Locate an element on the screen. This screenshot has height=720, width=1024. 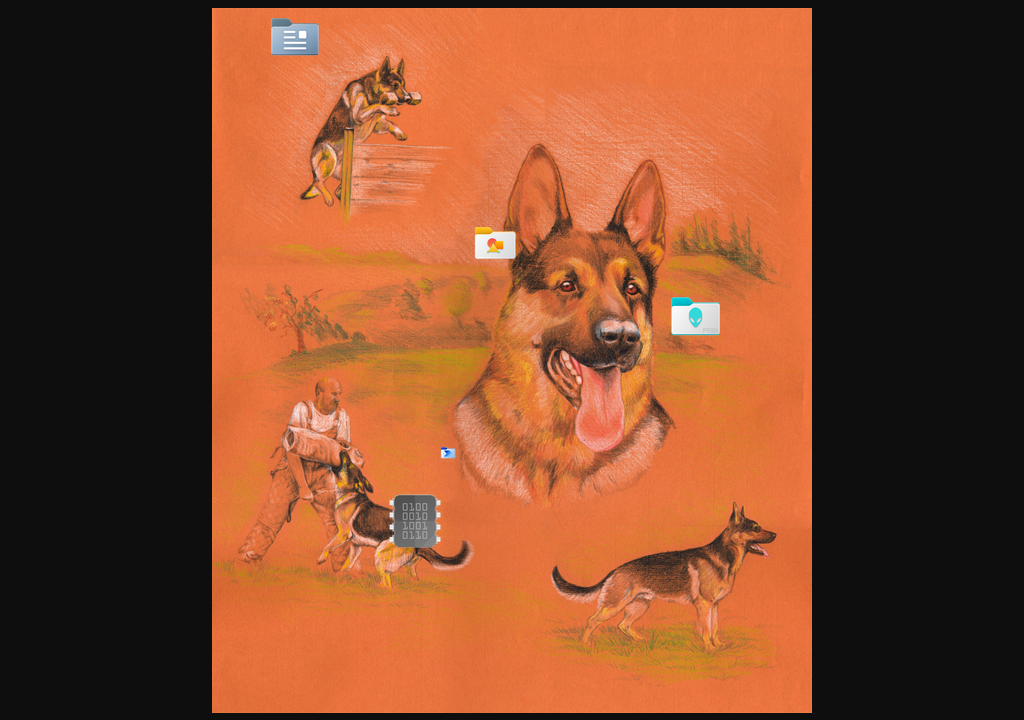
firmware file type indicator is located at coordinates (415, 521).